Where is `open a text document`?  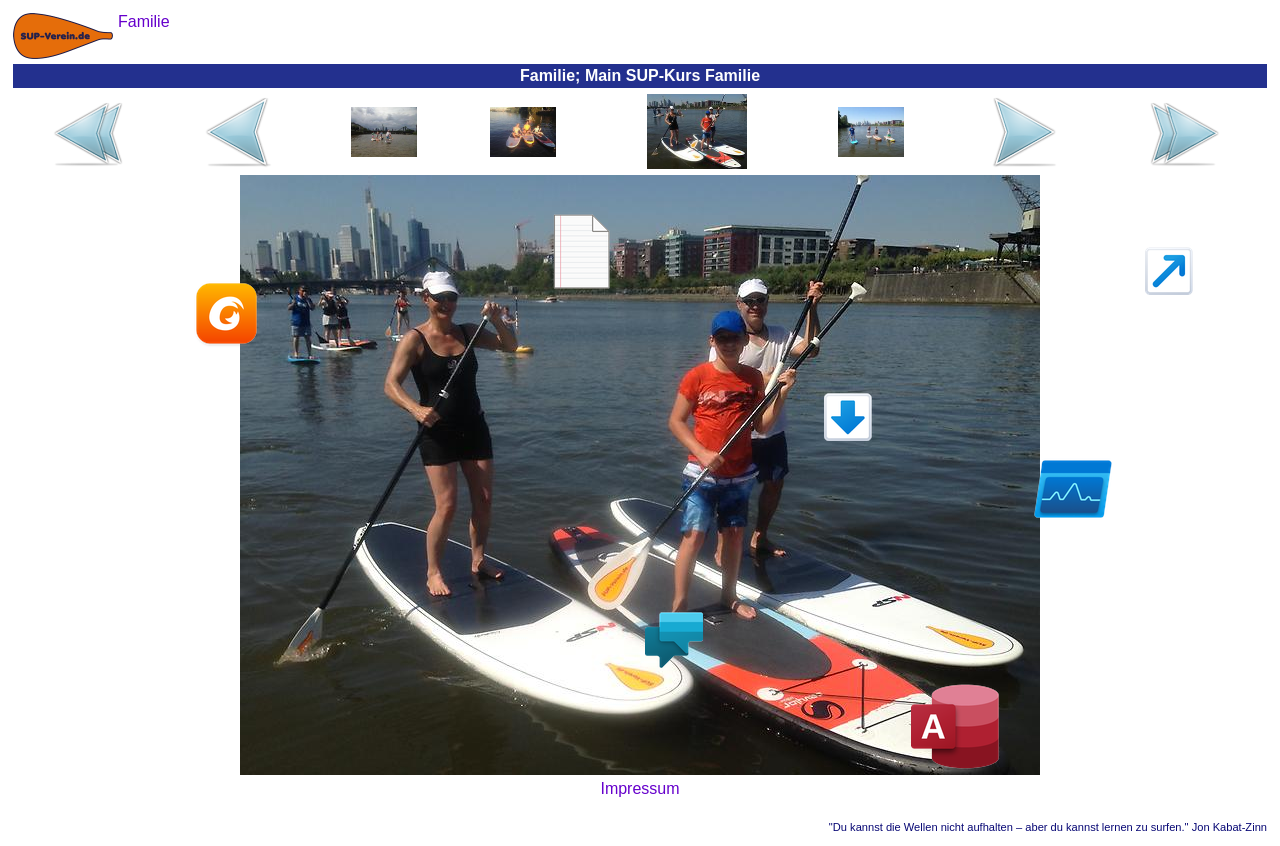
open a text document is located at coordinates (581, 251).